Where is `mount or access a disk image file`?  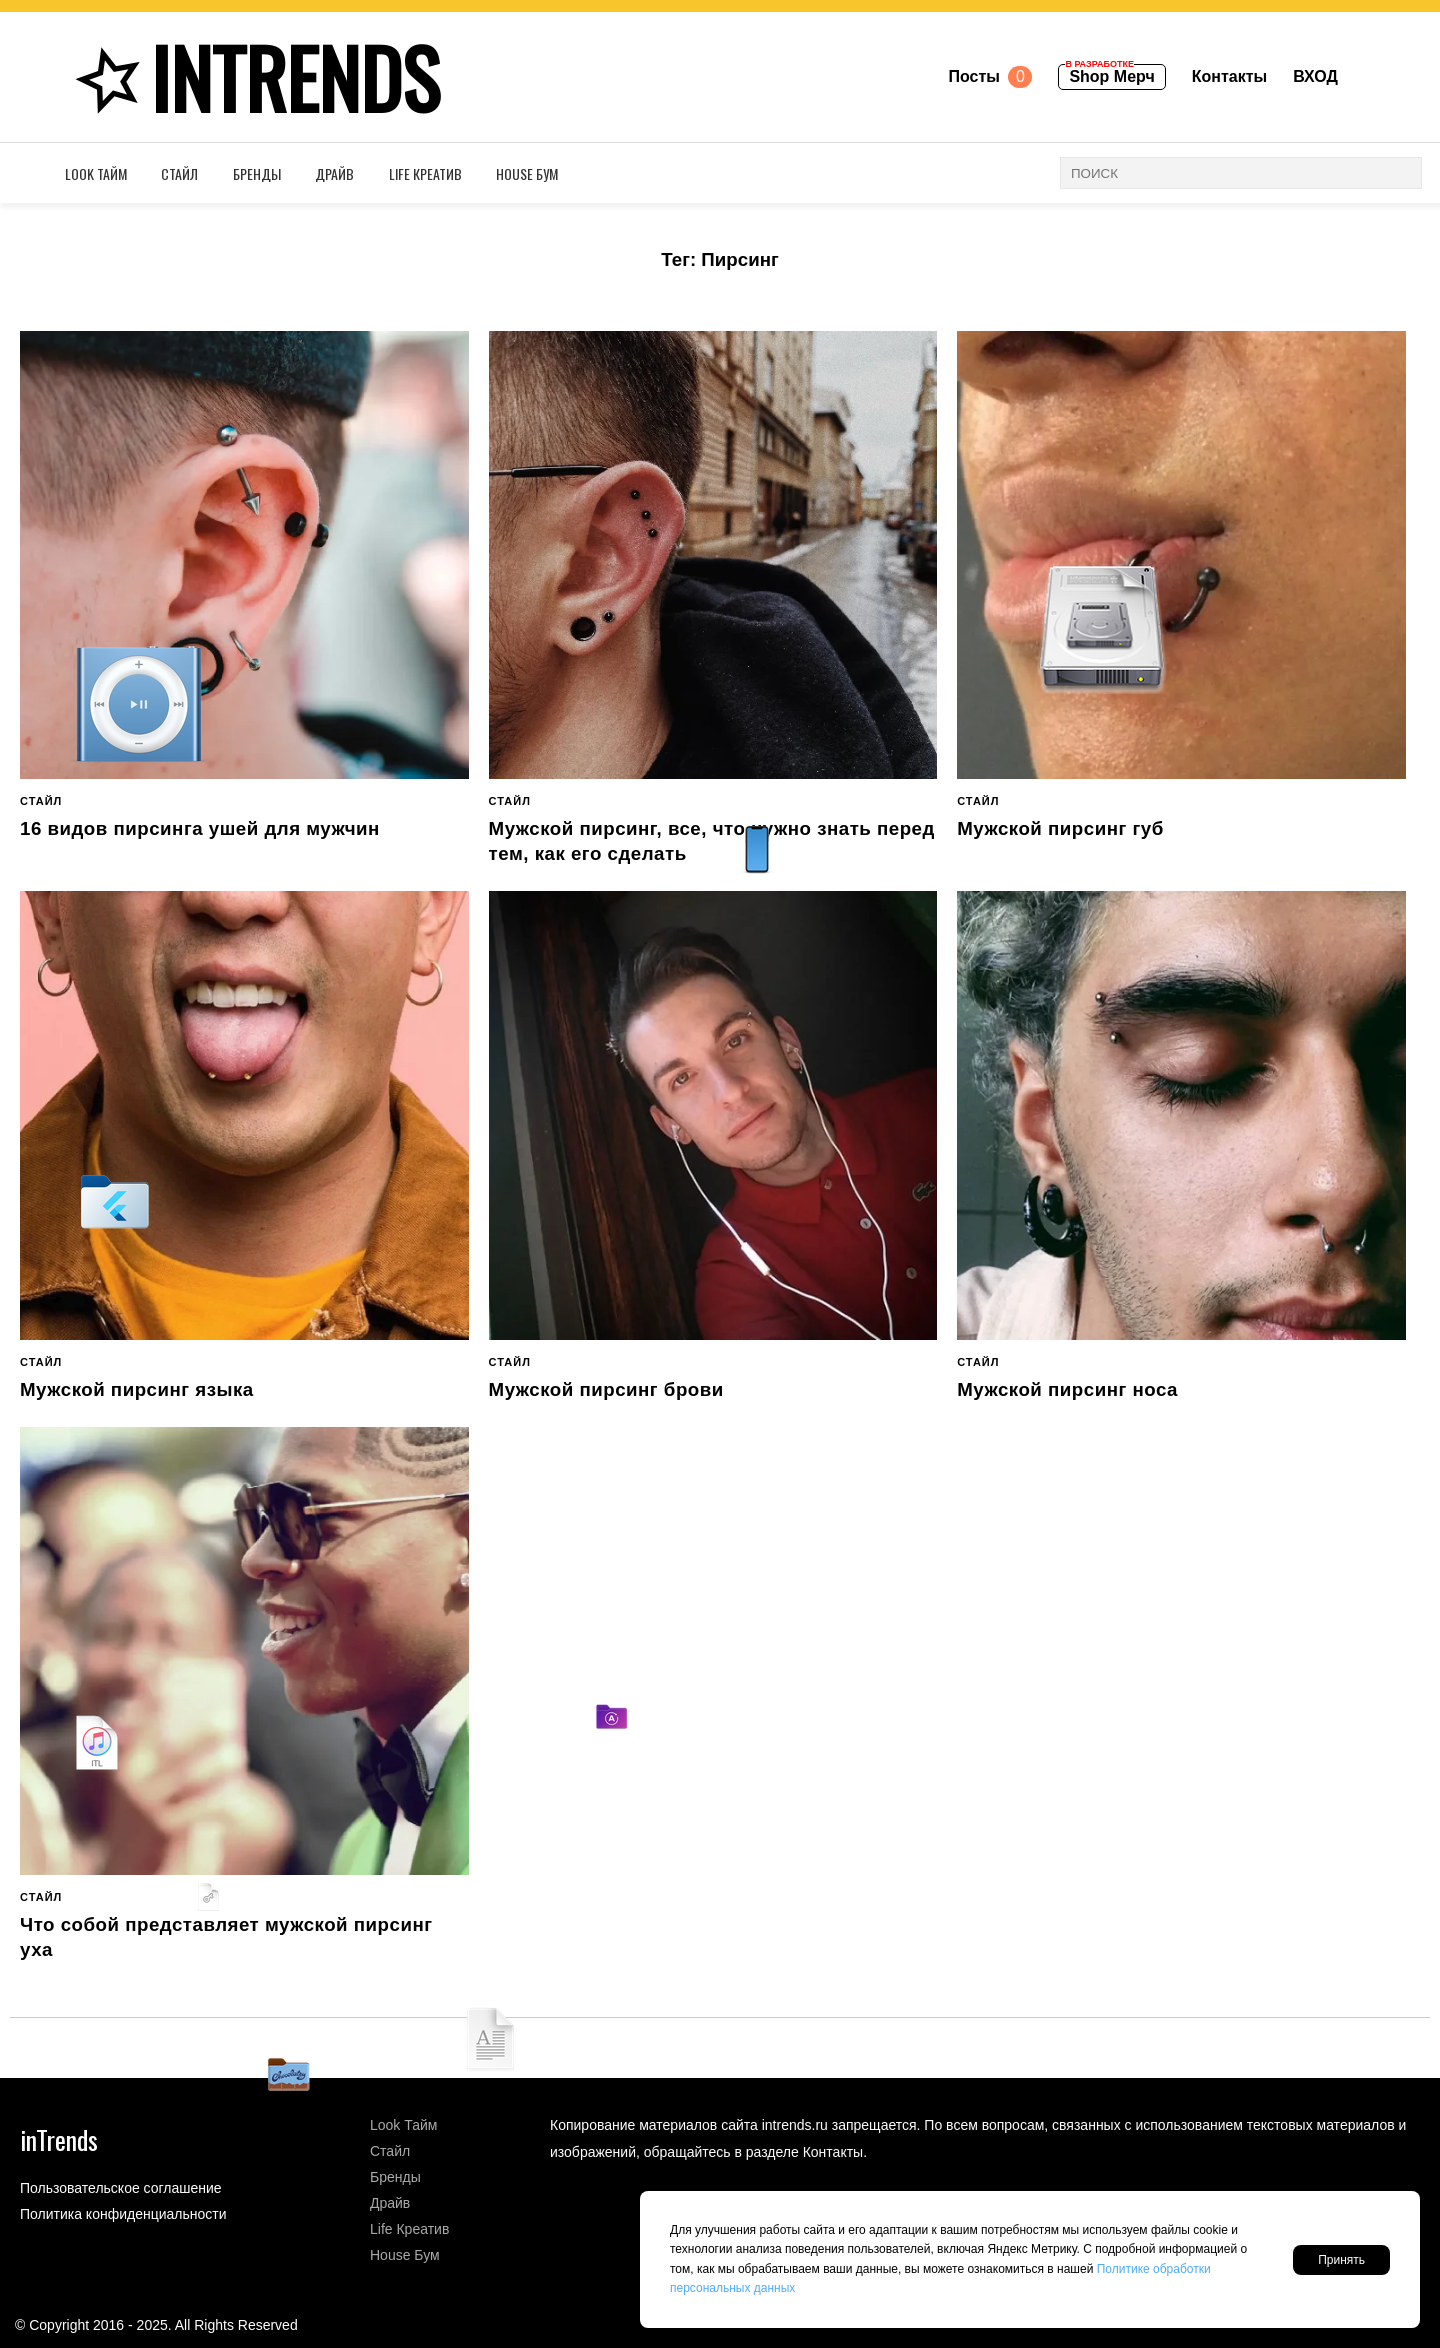
mount or access a disk image file is located at coordinates (1100, 626).